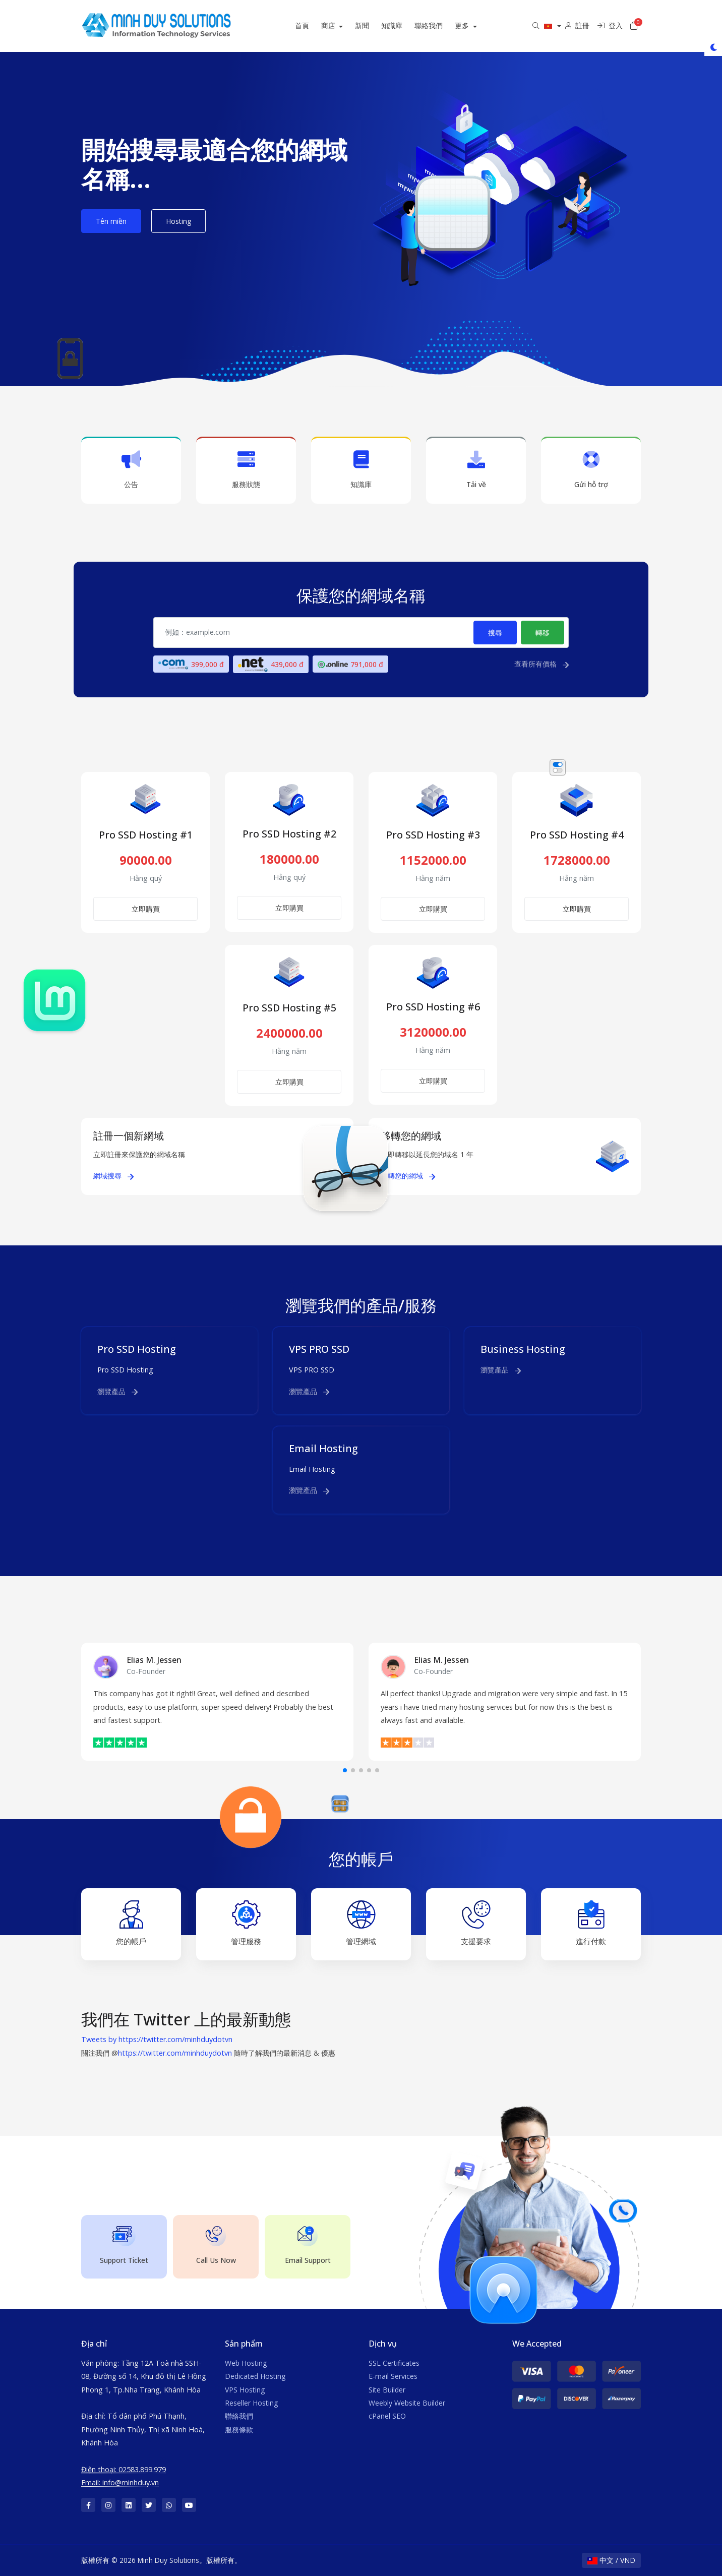  I want to click on device is locked or secured, so click(70, 358).